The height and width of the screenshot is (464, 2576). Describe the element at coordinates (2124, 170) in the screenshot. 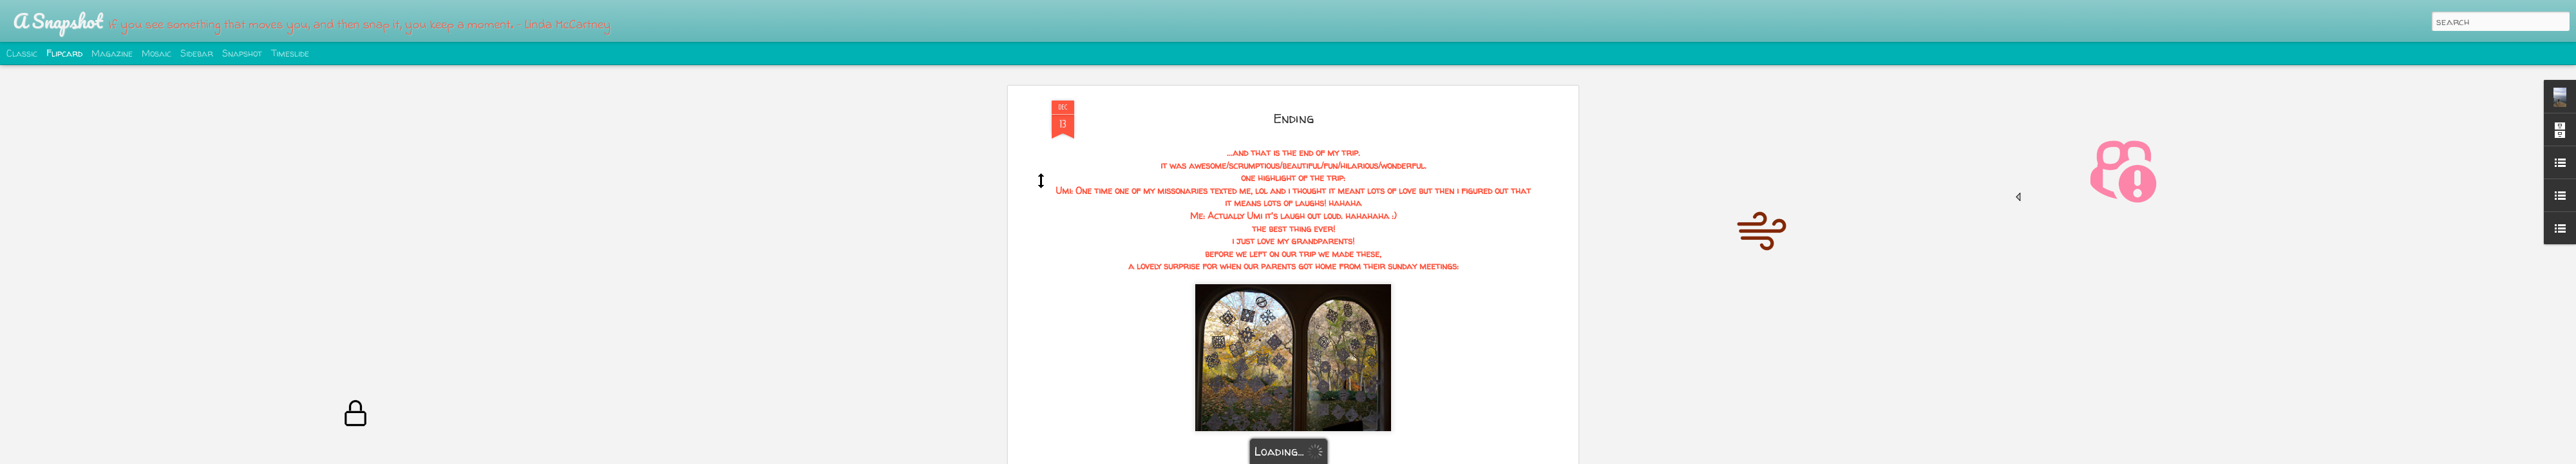

I see `indicates a warning or issue with GitHub Copilot` at that location.